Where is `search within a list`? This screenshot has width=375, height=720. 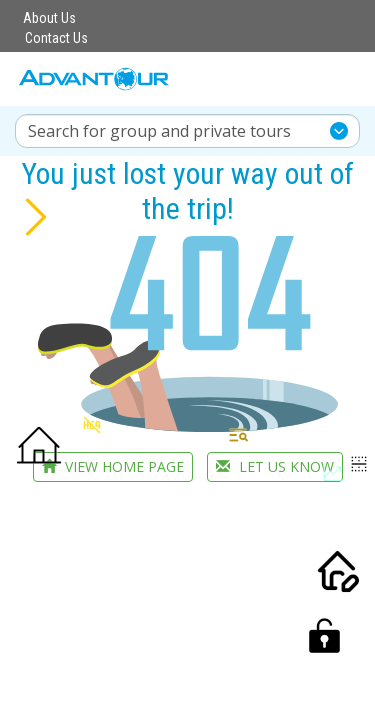
search within a list is located at coordinates (238, 435).